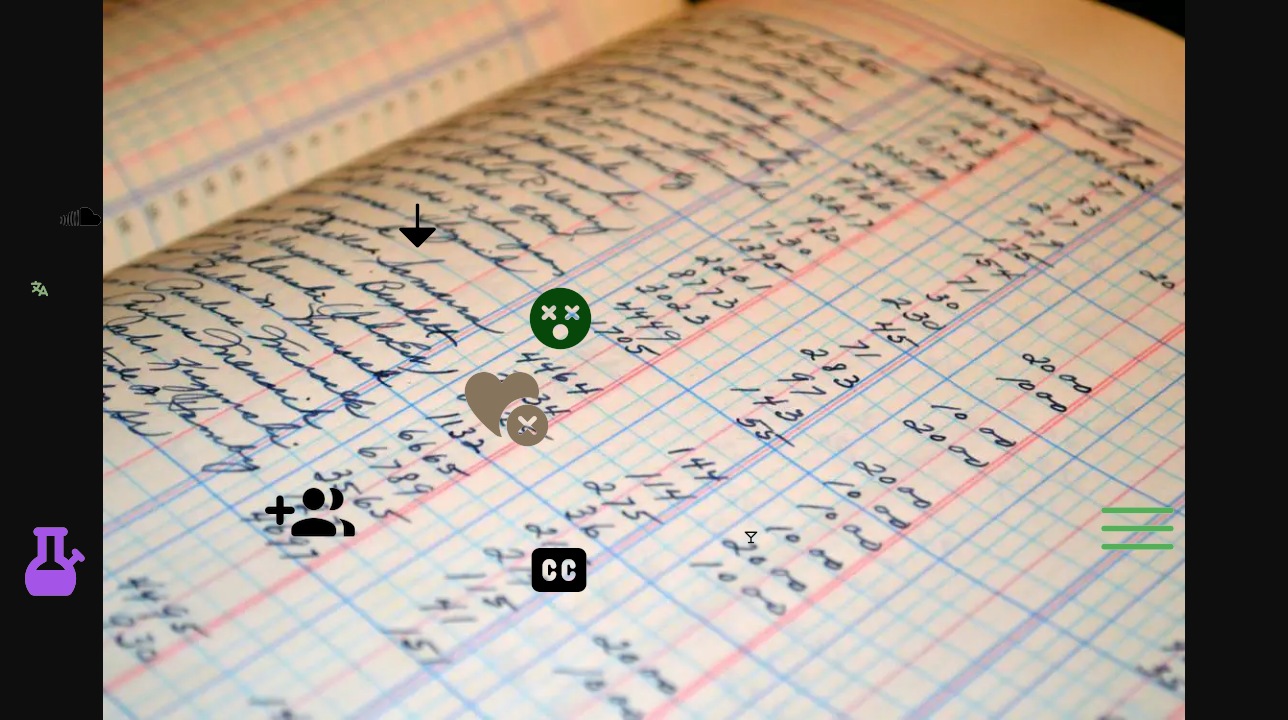 The height and width of the screenshot is (720, 1288). Describe the element at coordinates (560, 318) in the screenshot. I see `indicates an error or system crash` at that location.